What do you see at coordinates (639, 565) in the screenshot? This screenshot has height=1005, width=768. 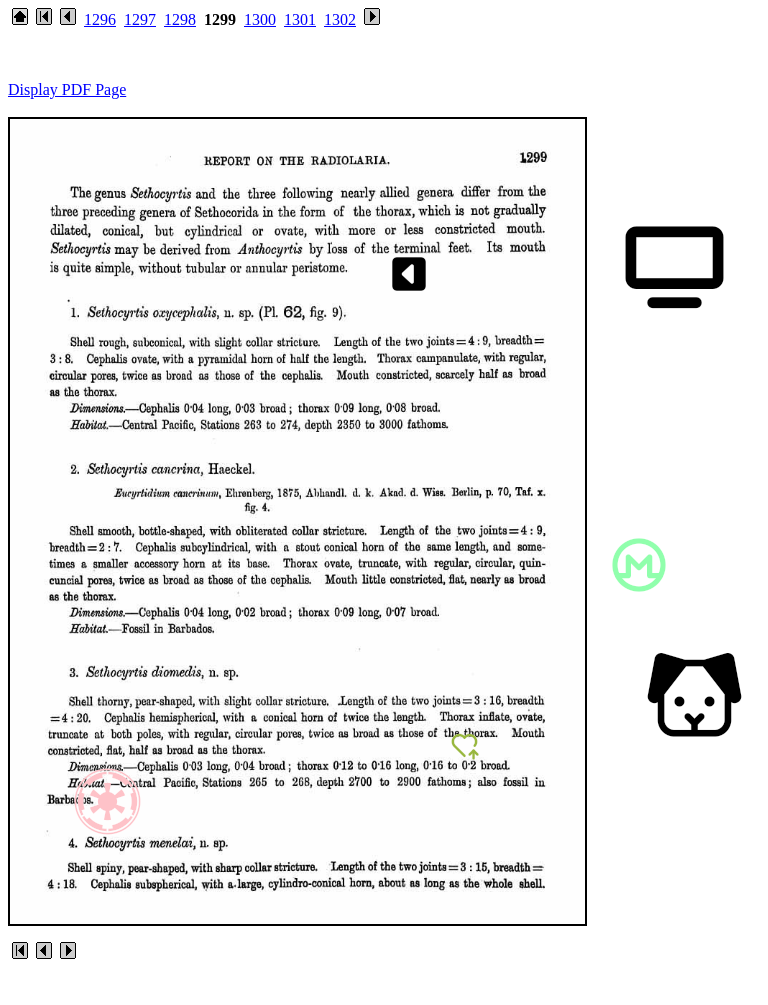 I see `view monero cryptocurrency balance` at bounding box center [639, 565].